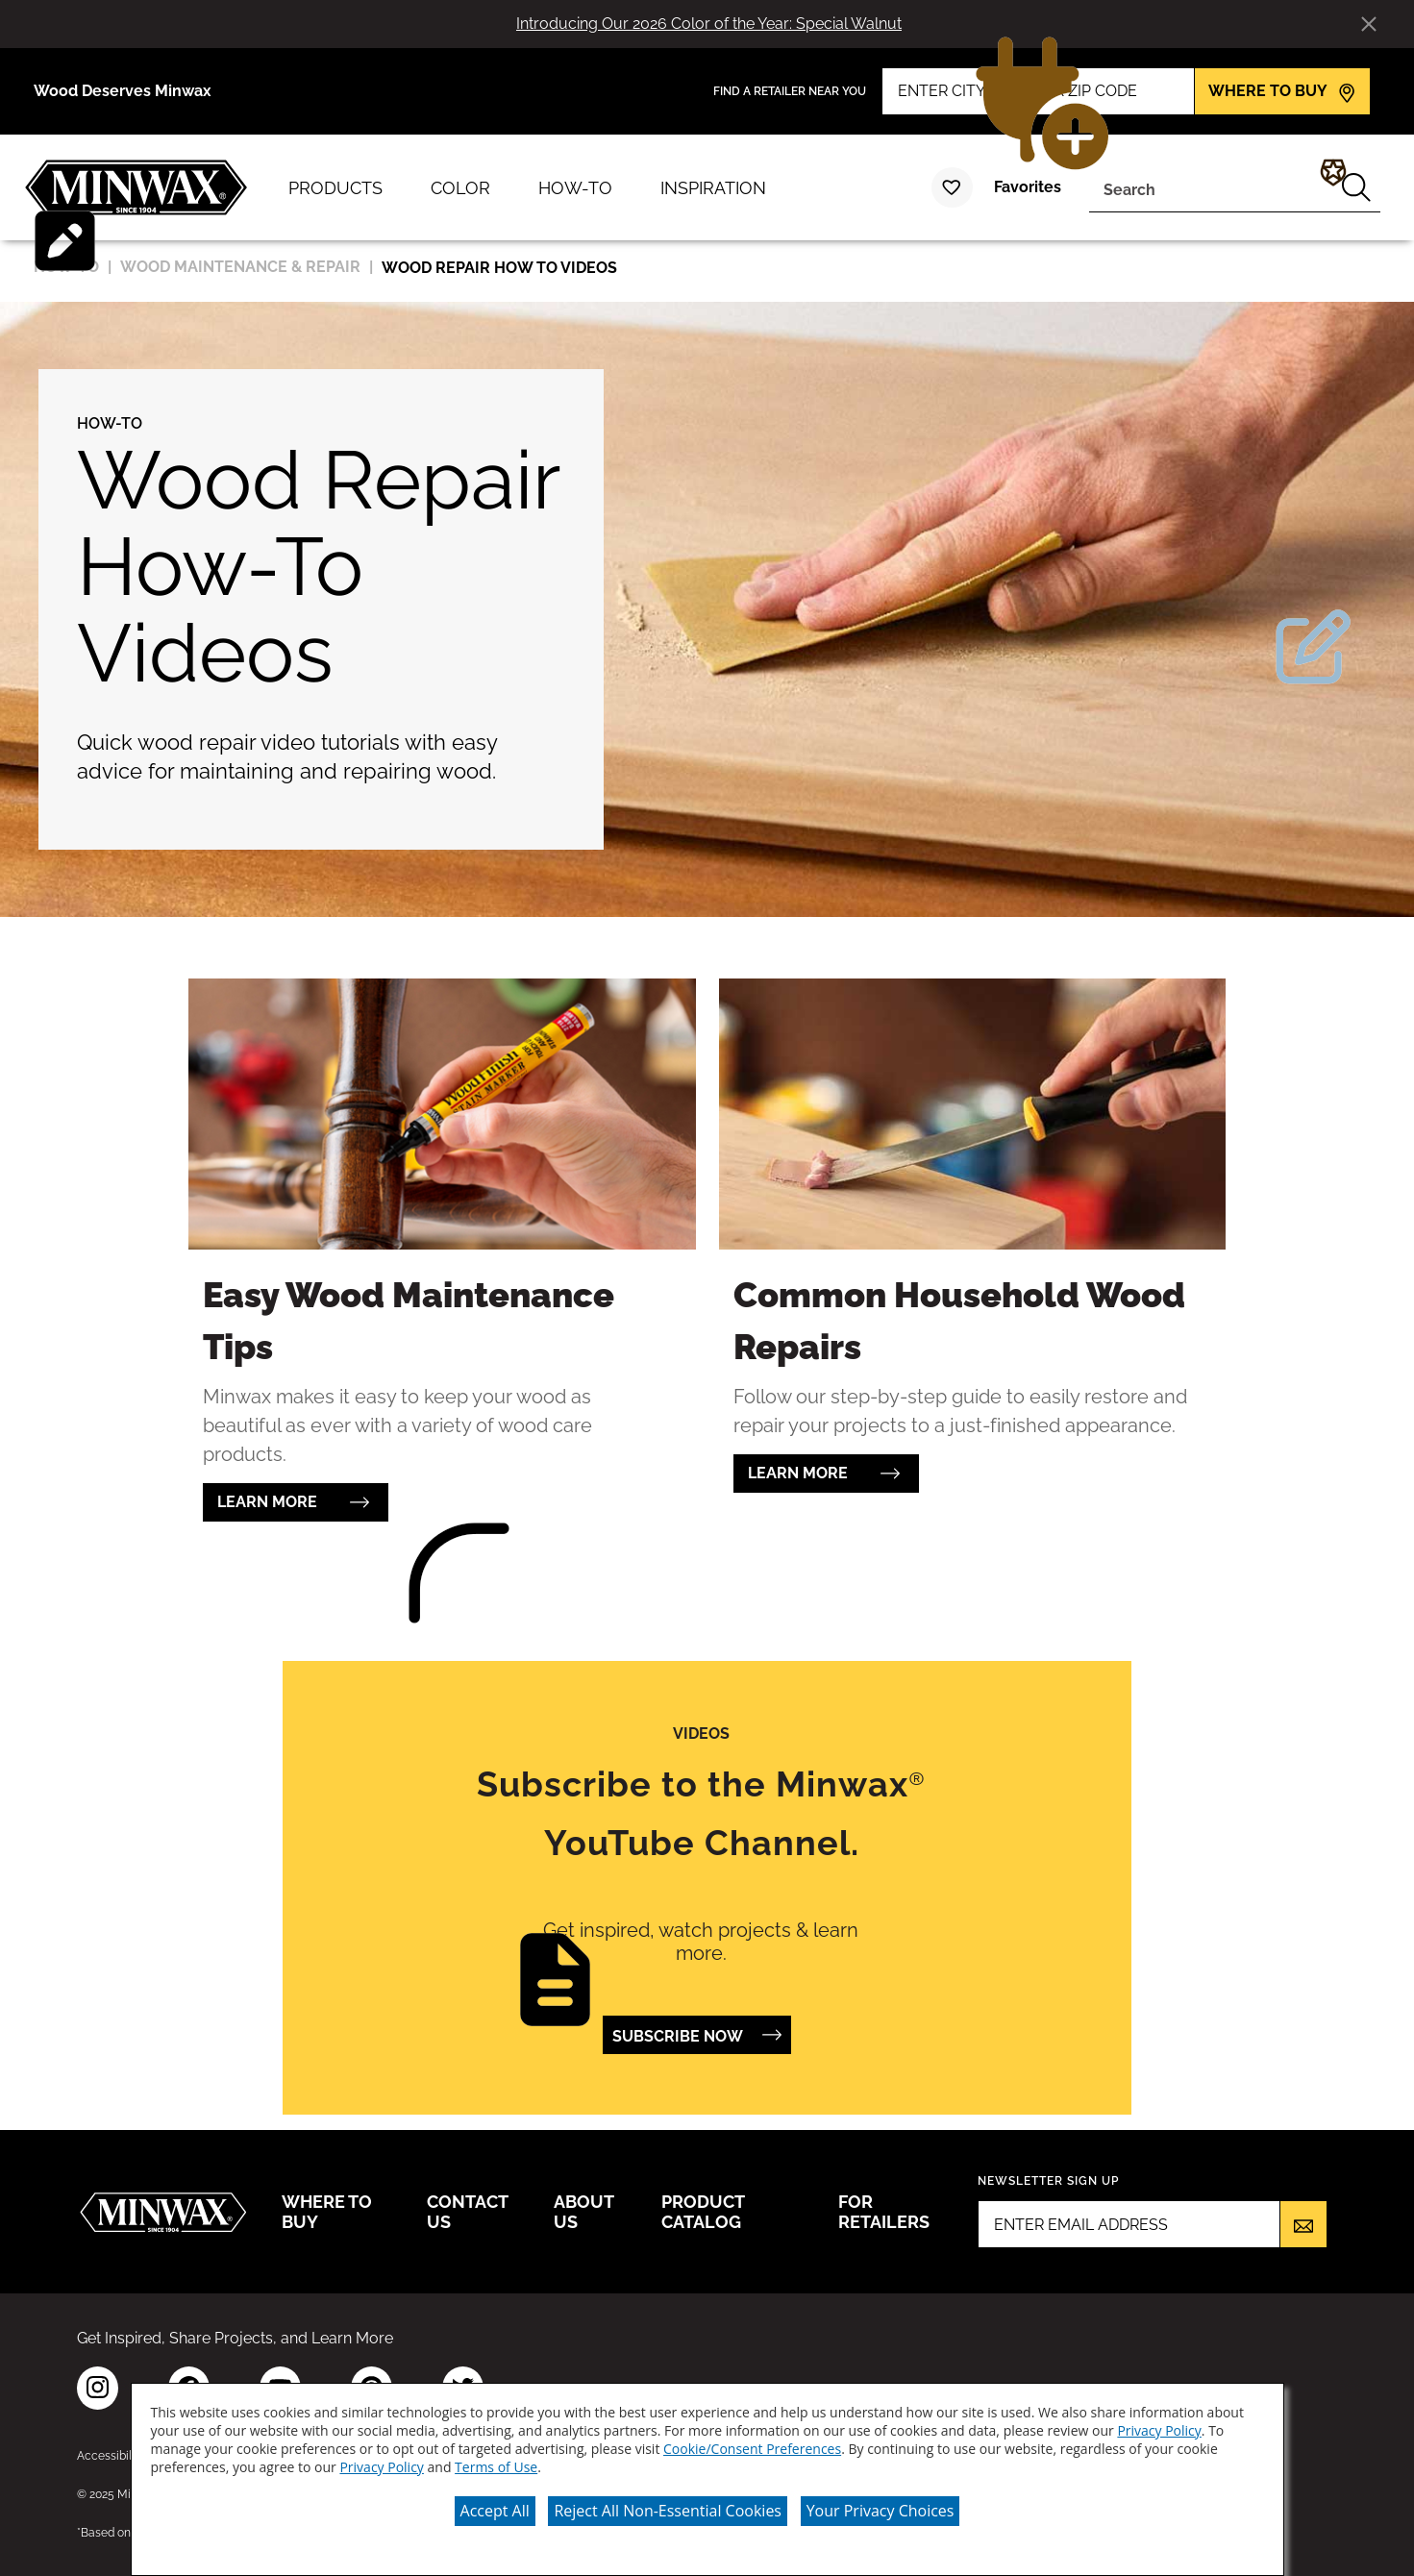  Describe the element at coordinates (1333, 172) in the screenshot. I see `auth0 identity platform logo` at that location.